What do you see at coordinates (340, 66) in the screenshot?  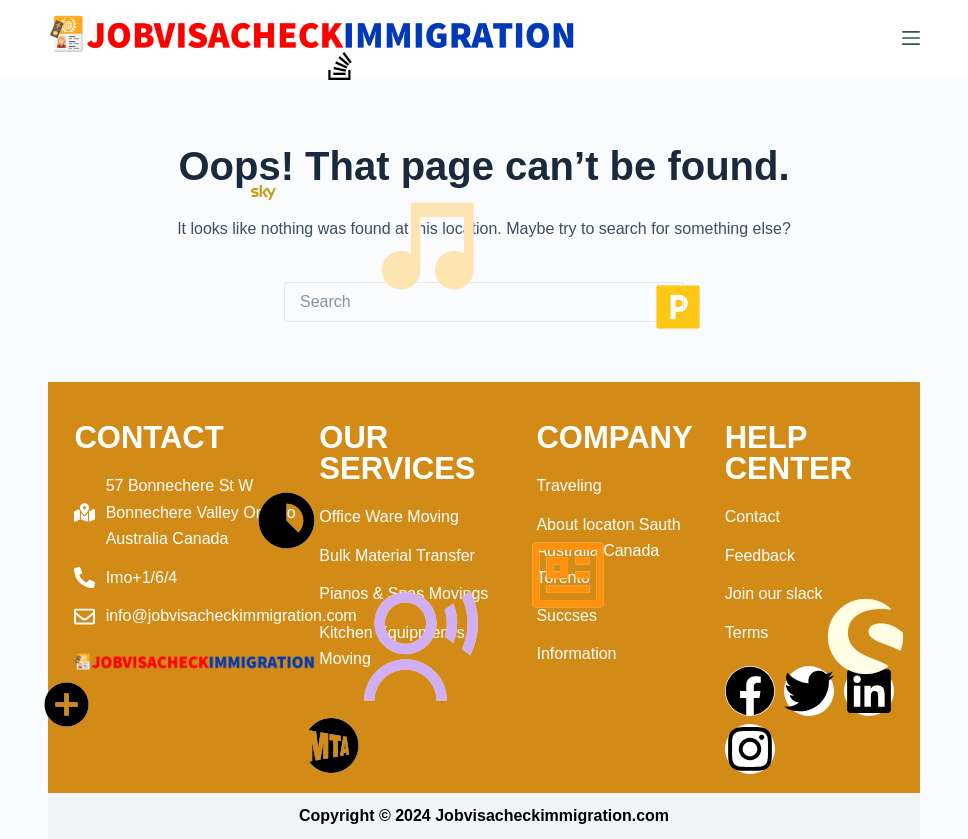 I see `visit stack overflow website` at bounding box center [340, 66].